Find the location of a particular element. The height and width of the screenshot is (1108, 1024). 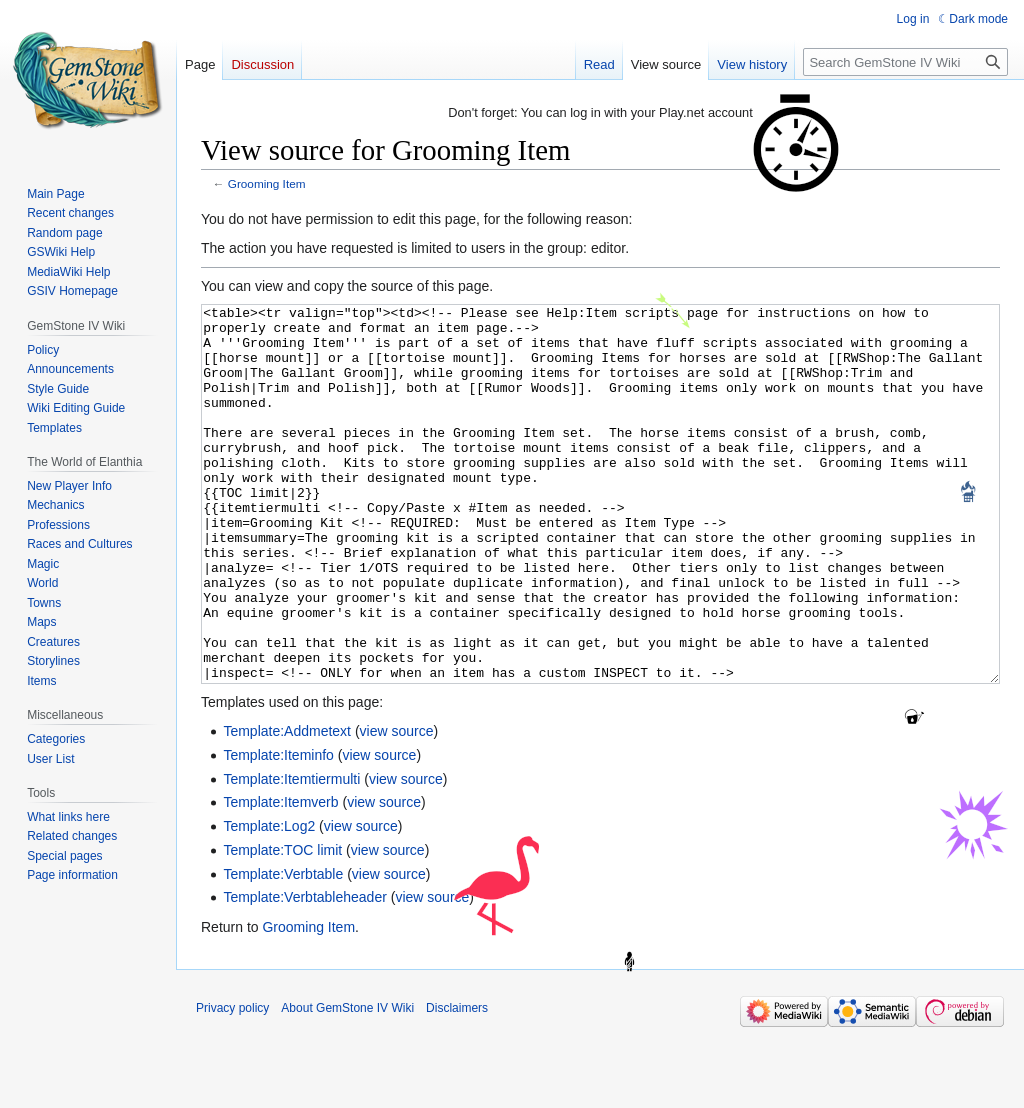

indicates a fire hazard or emergency alert is located at coordinates (968, 491).